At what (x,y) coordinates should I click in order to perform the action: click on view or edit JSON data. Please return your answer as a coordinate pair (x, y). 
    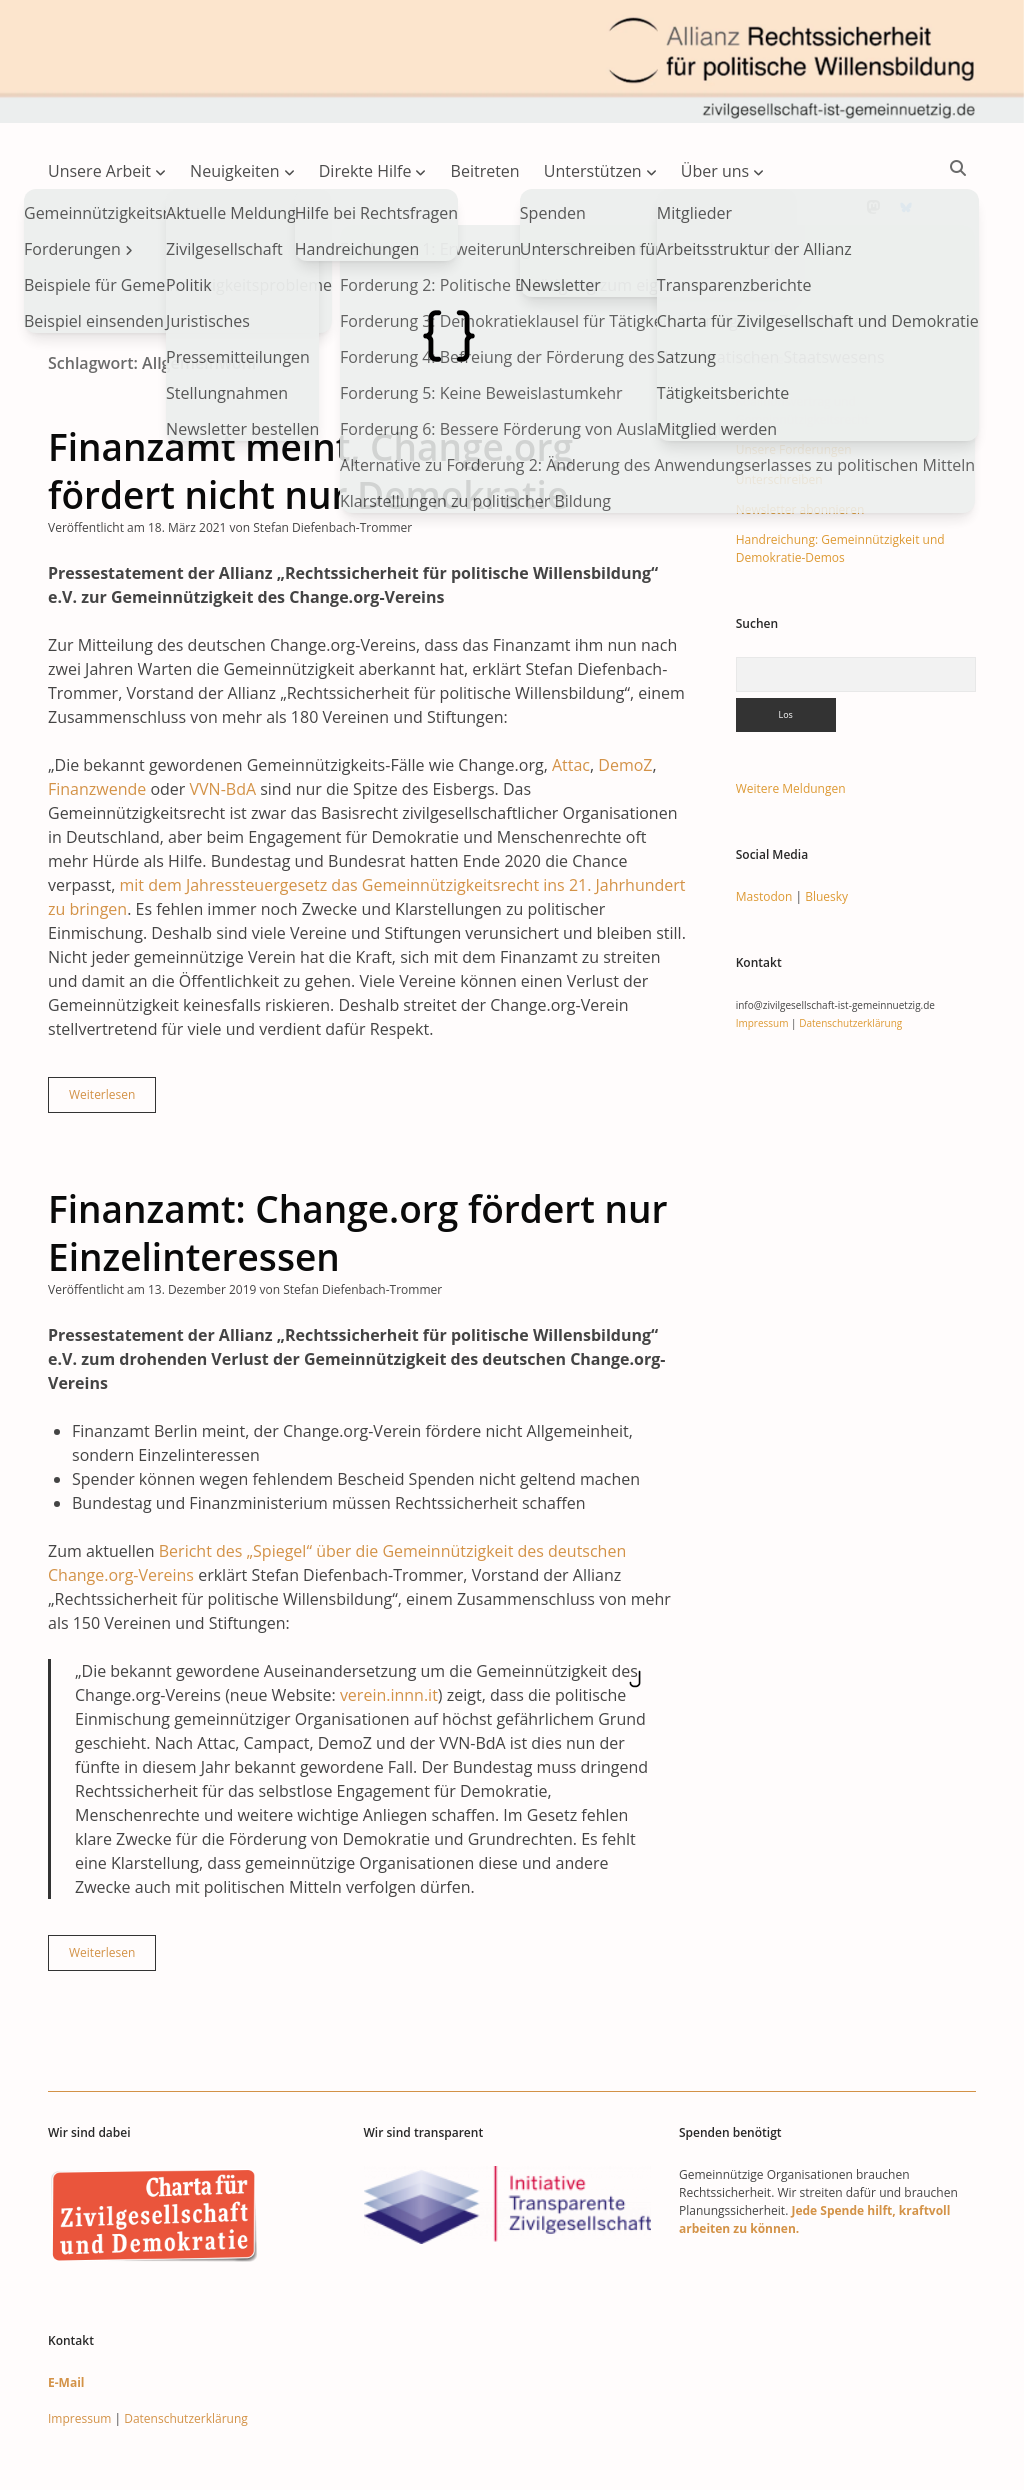
    Looking at the image, I should click on (449, 336).